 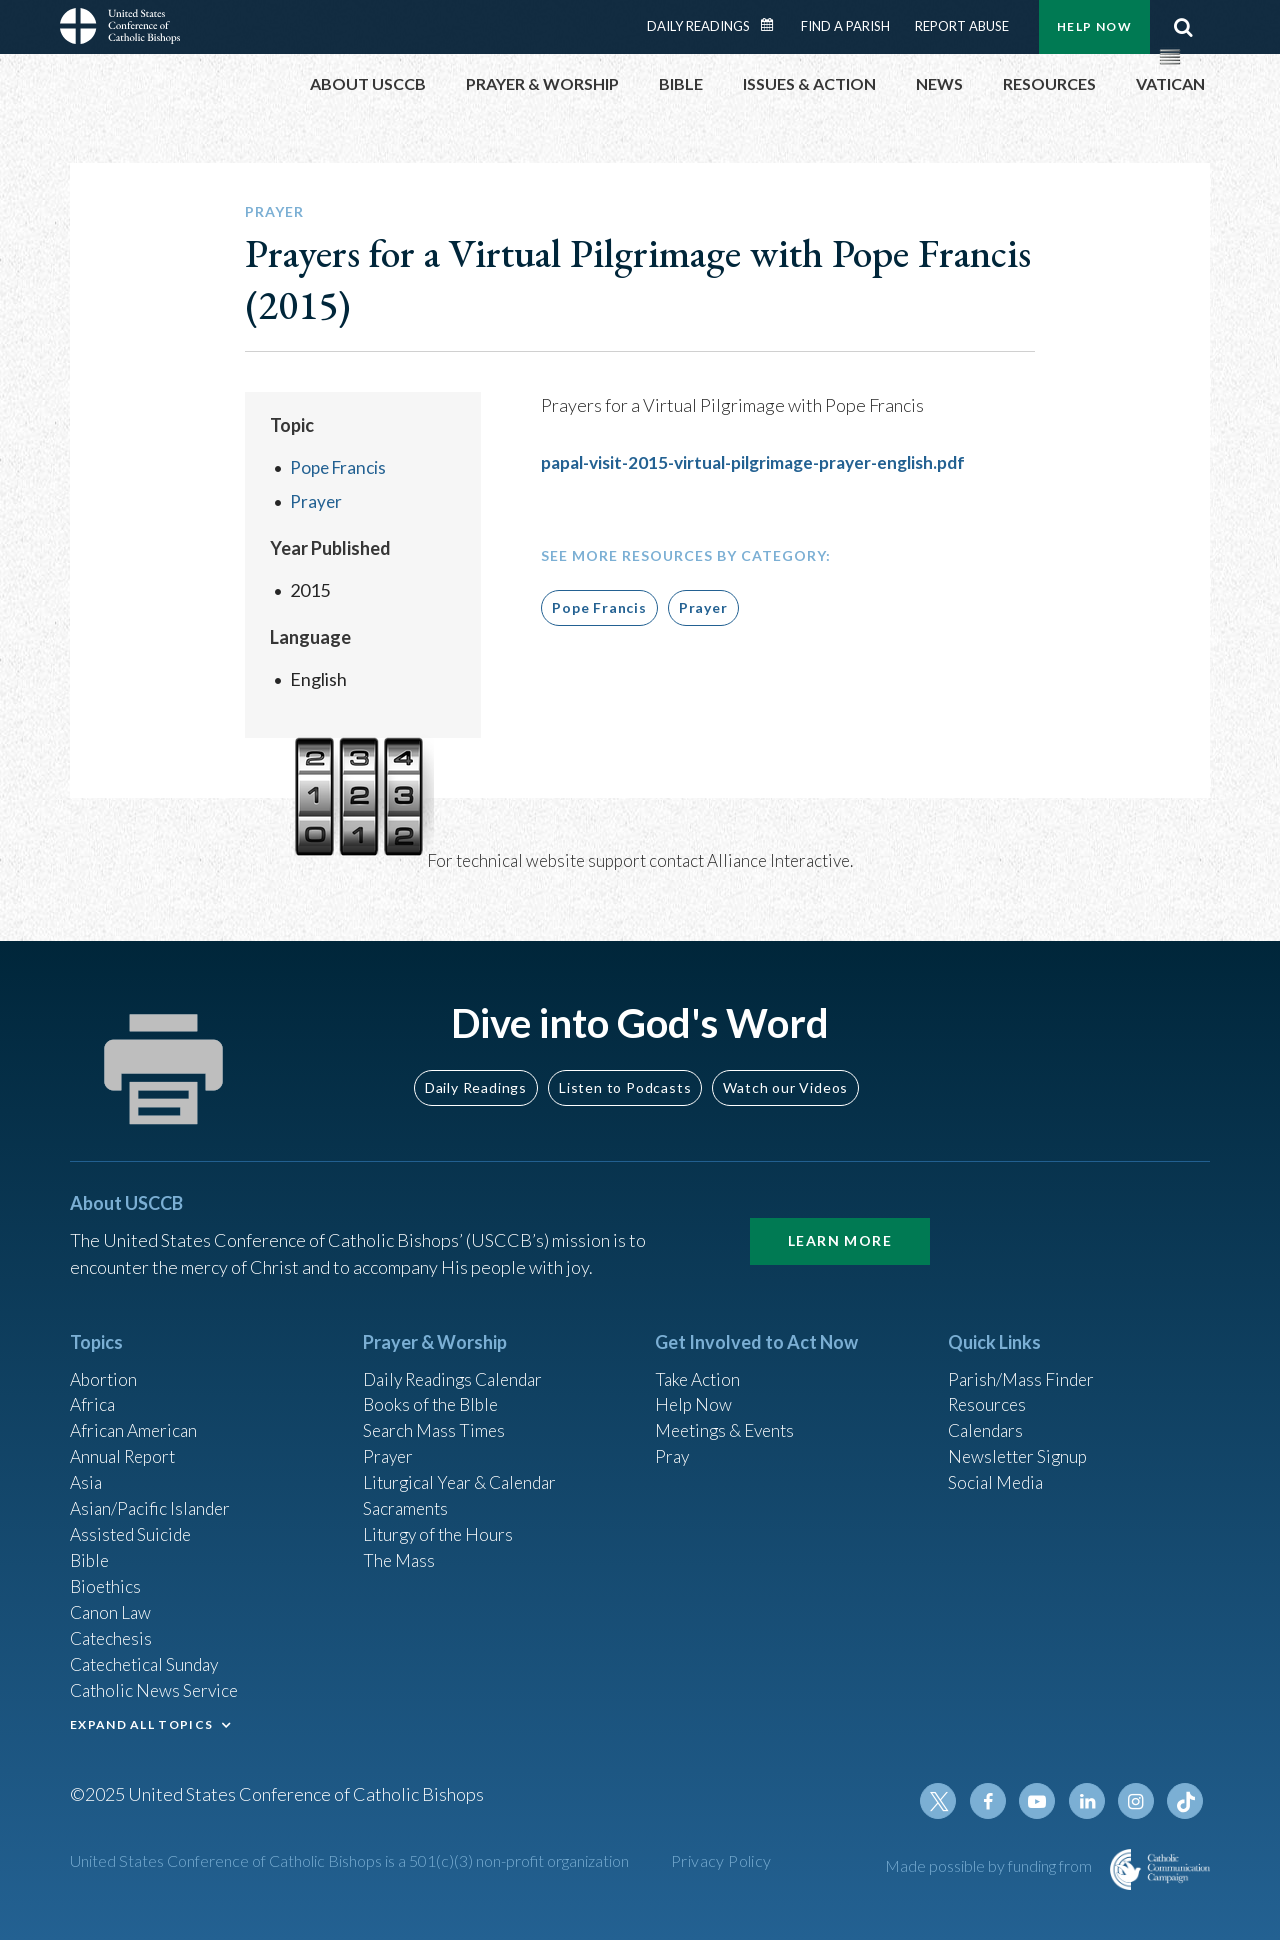 I want to click on justify text to fill both margins, so click(x=1170, y=57).